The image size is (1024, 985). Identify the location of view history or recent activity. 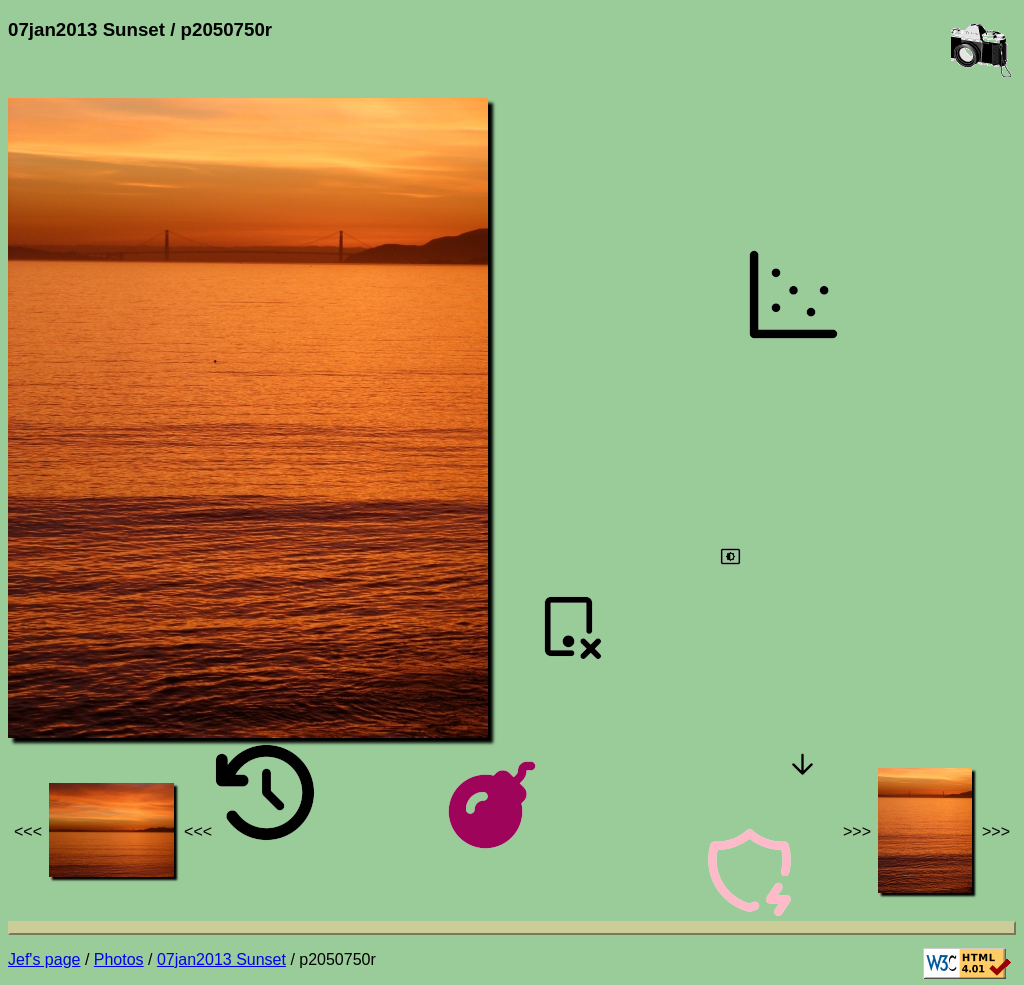
(266, 792).